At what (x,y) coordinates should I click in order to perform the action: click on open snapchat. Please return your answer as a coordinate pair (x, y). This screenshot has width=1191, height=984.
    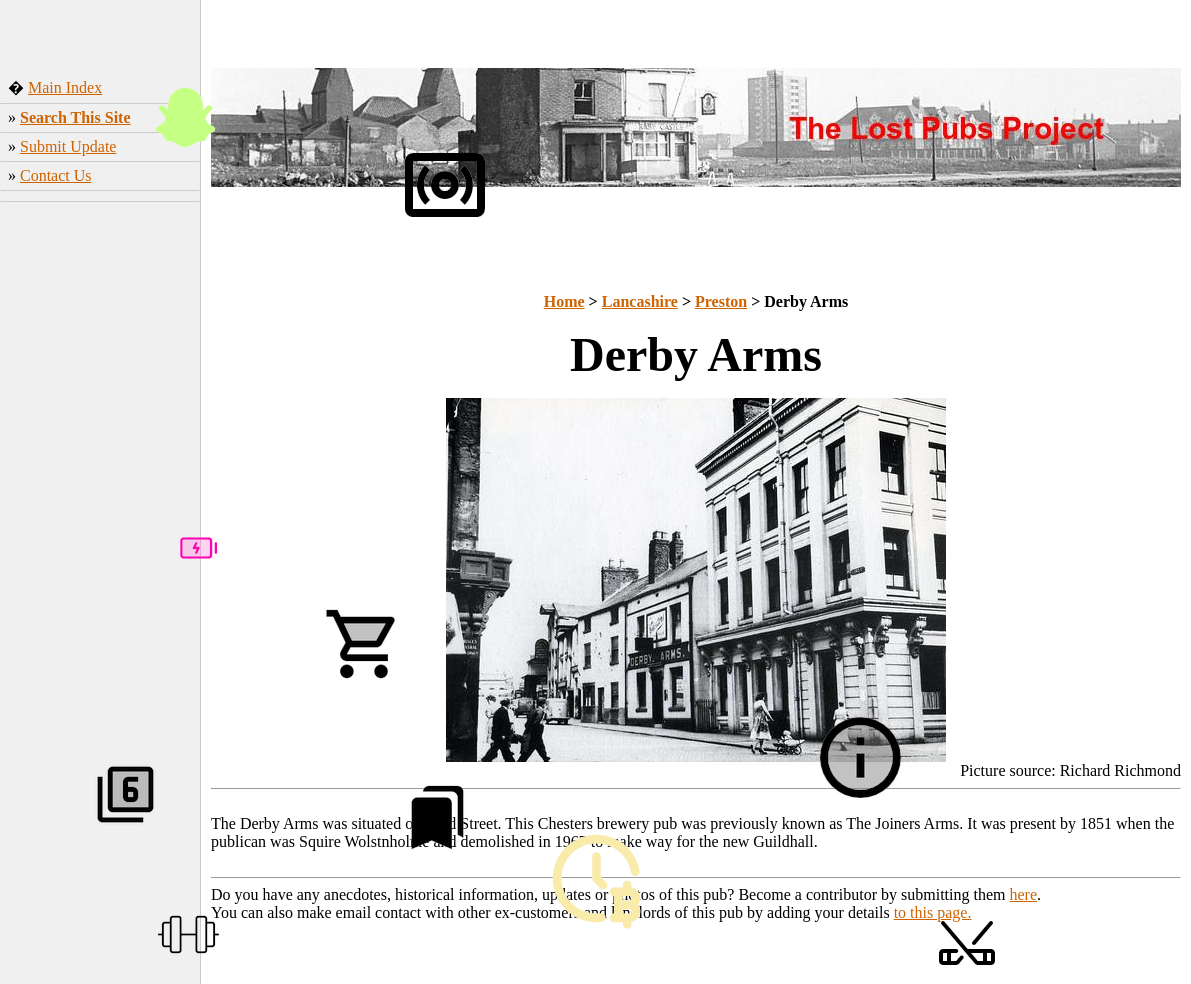
    Looking at the image, I should click on (185, 117).